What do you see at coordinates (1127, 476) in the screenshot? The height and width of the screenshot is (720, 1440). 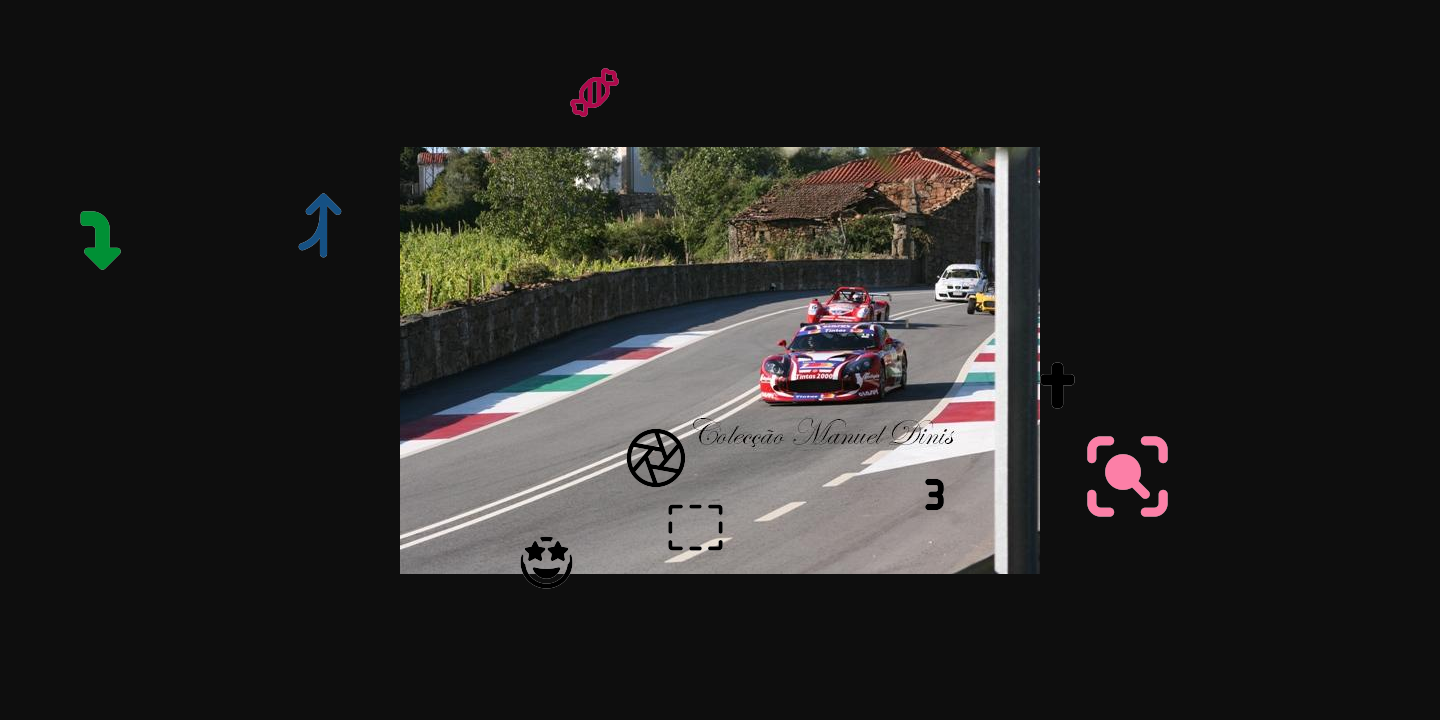 I see `scan and zoom into selected area` at bounding box center [1127, 476].